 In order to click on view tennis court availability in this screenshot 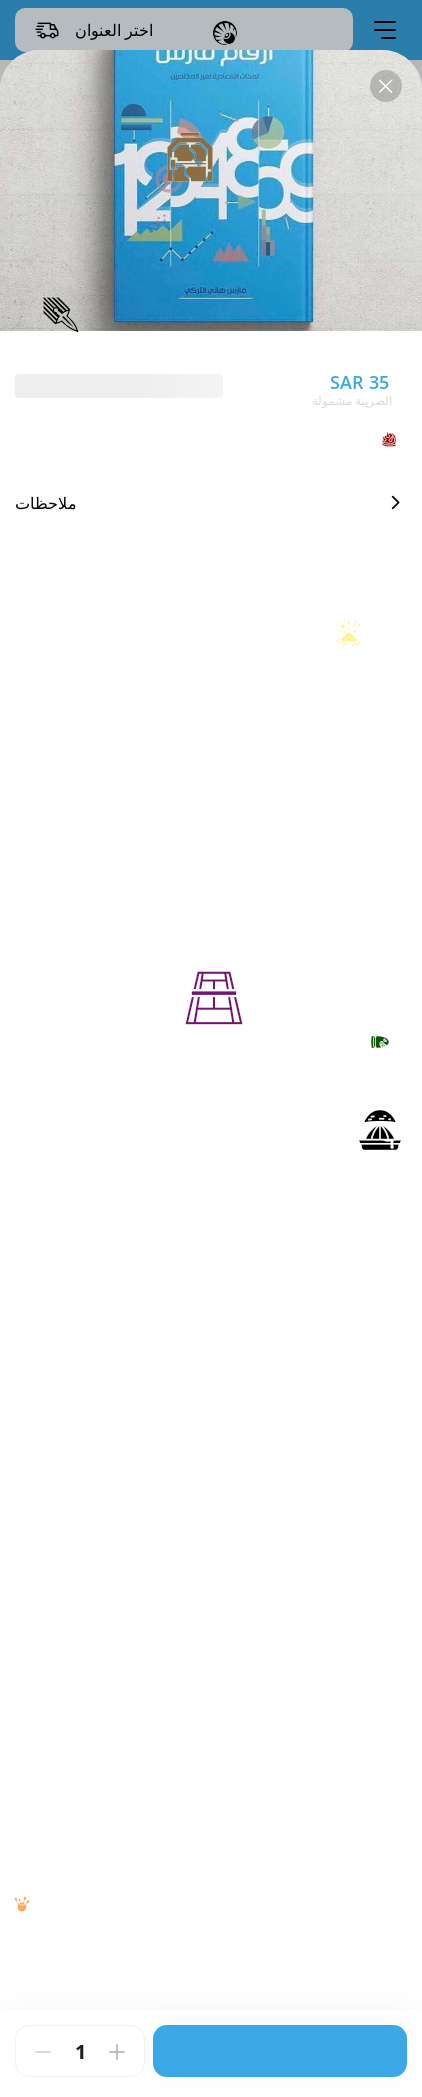, I will do `click(214, 996)`.